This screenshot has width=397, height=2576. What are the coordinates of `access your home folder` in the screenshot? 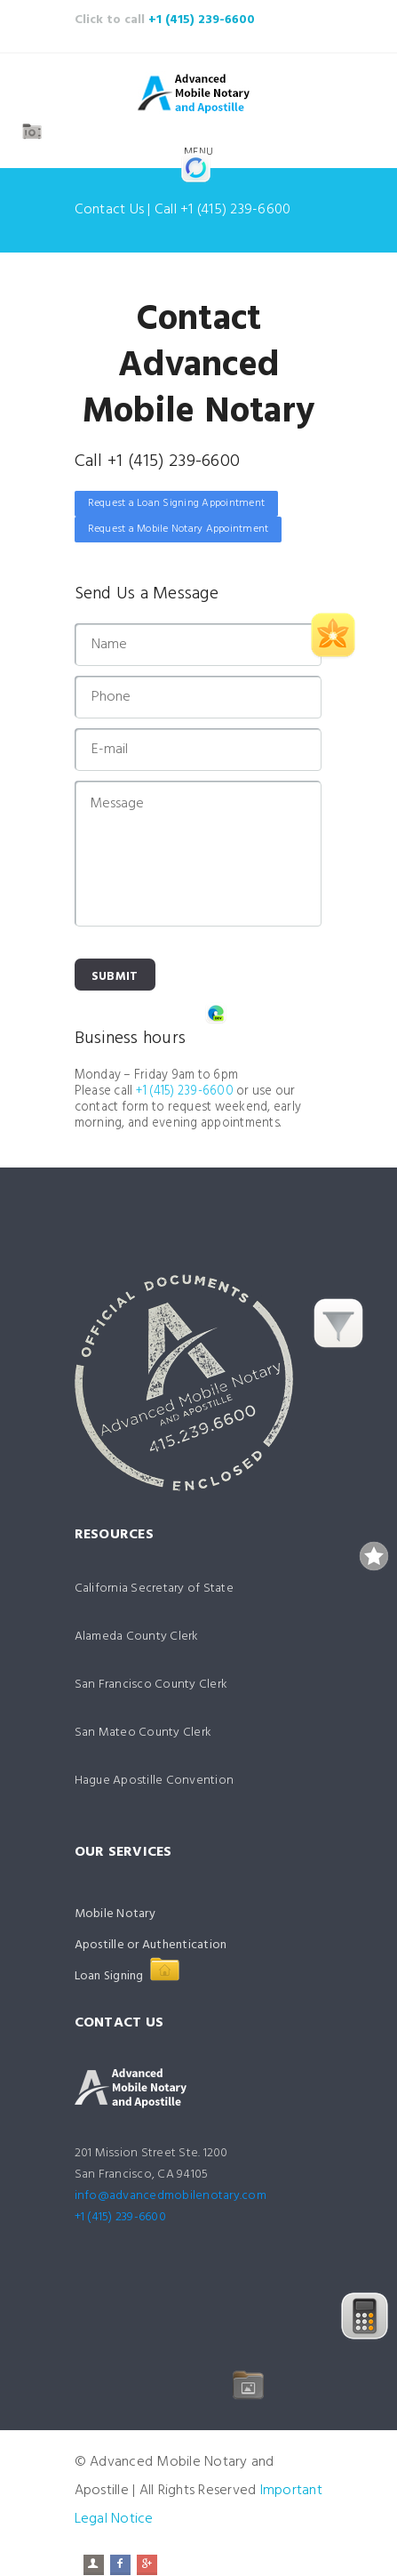 It's located at (164, 1969).